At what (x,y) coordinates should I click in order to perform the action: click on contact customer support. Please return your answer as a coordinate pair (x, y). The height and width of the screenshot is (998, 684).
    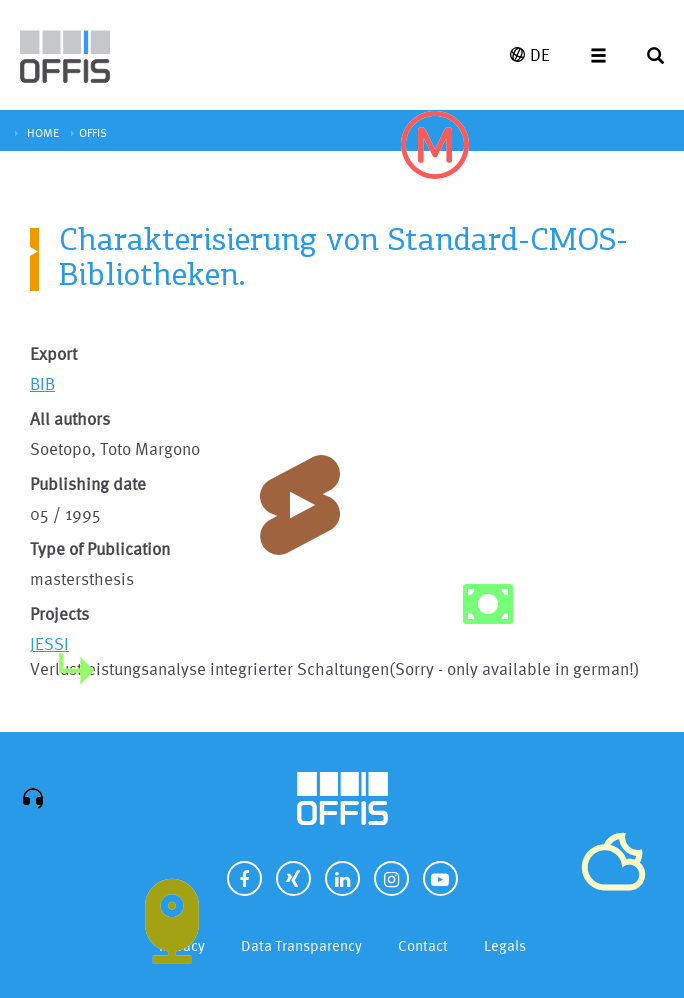
    Looking at the image, I should click on (33, 798).